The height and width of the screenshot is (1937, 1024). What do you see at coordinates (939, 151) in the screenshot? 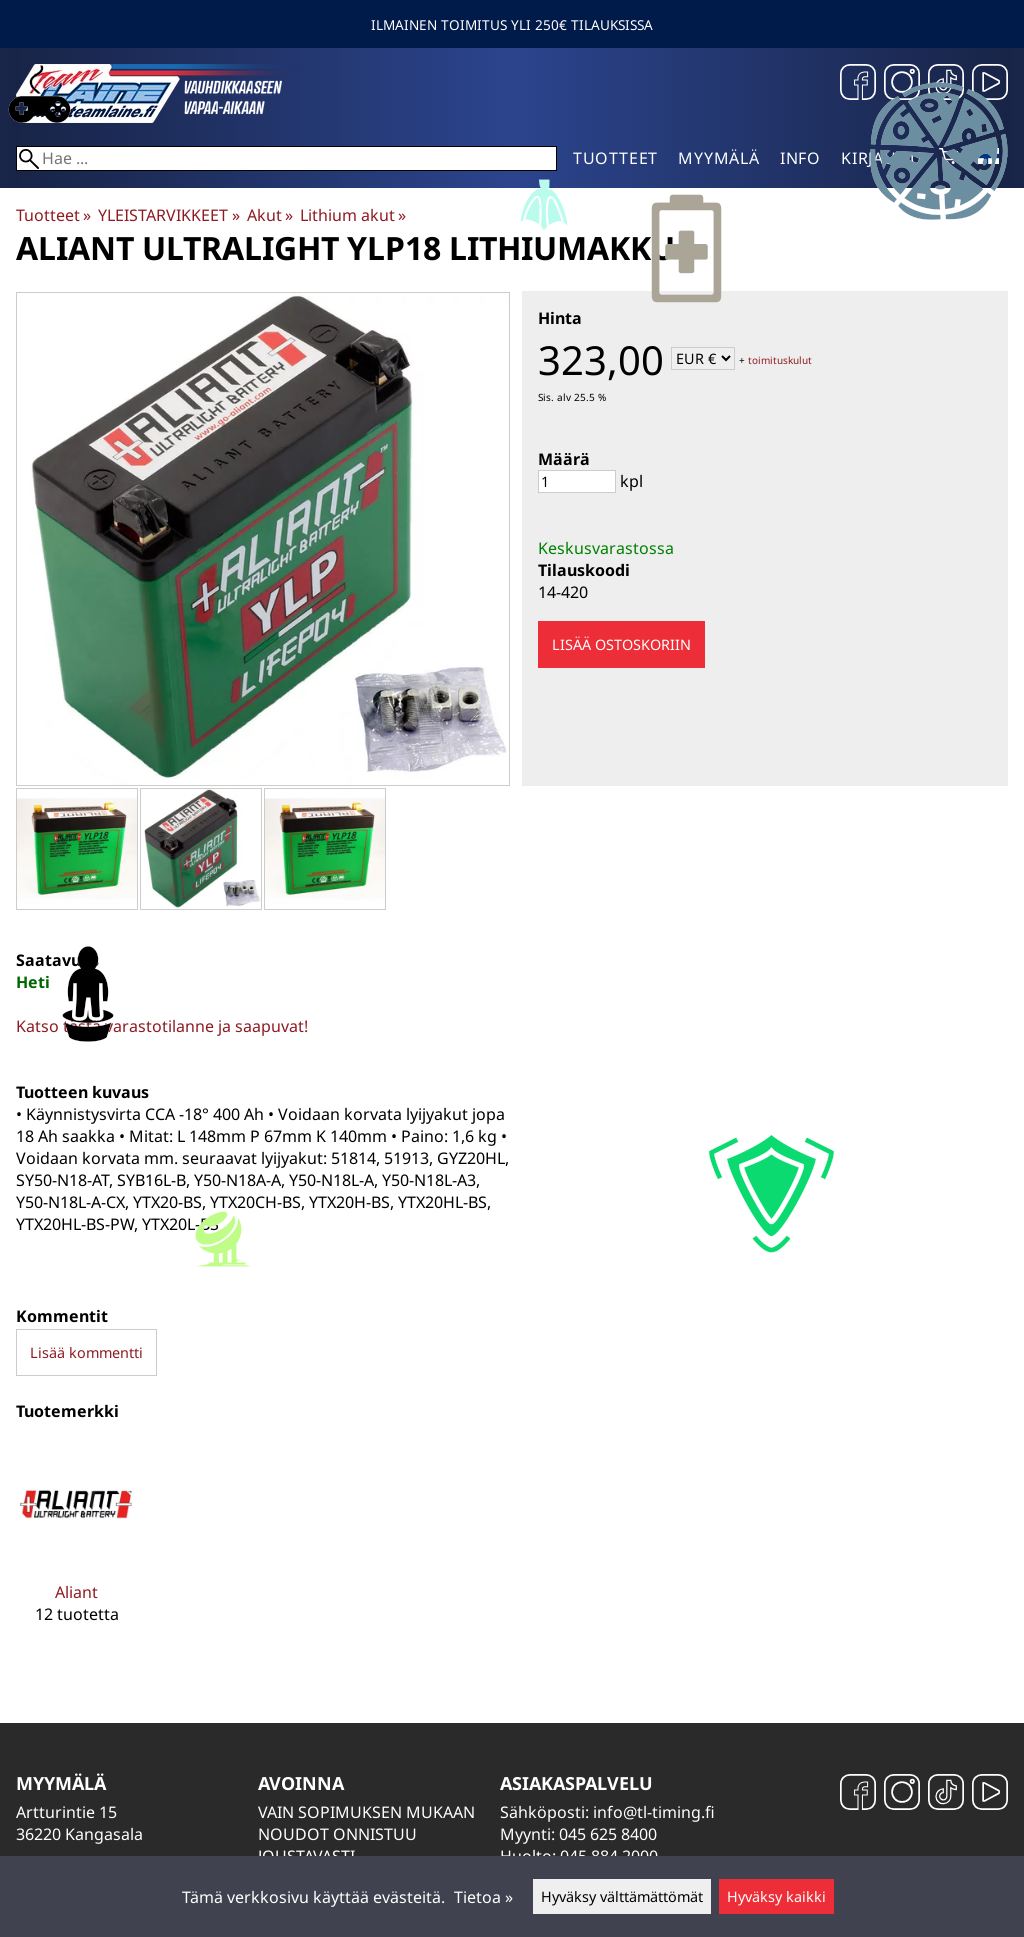
I see `food or restaurant category in a game menu` at bounding box center [939, 151].